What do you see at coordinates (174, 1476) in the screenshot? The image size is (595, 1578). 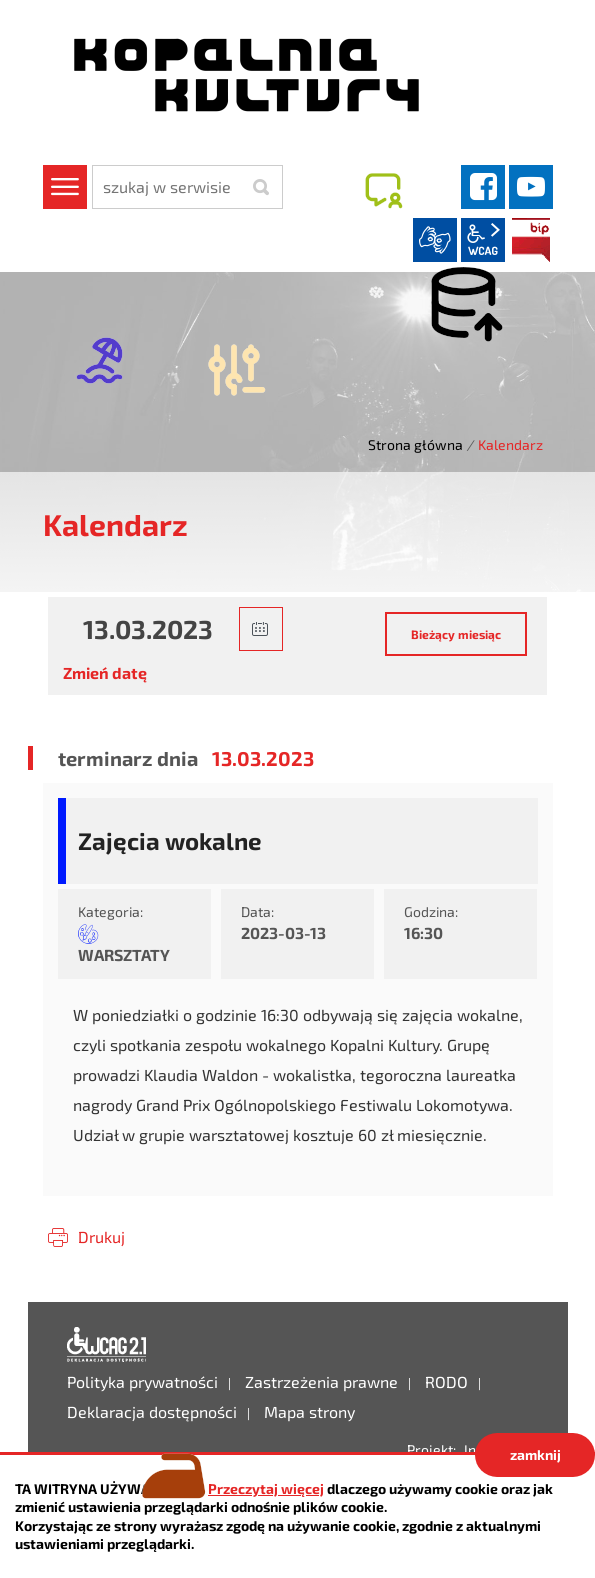 I see `ironing or garment care instructions` at bounding box center [174, 1476].